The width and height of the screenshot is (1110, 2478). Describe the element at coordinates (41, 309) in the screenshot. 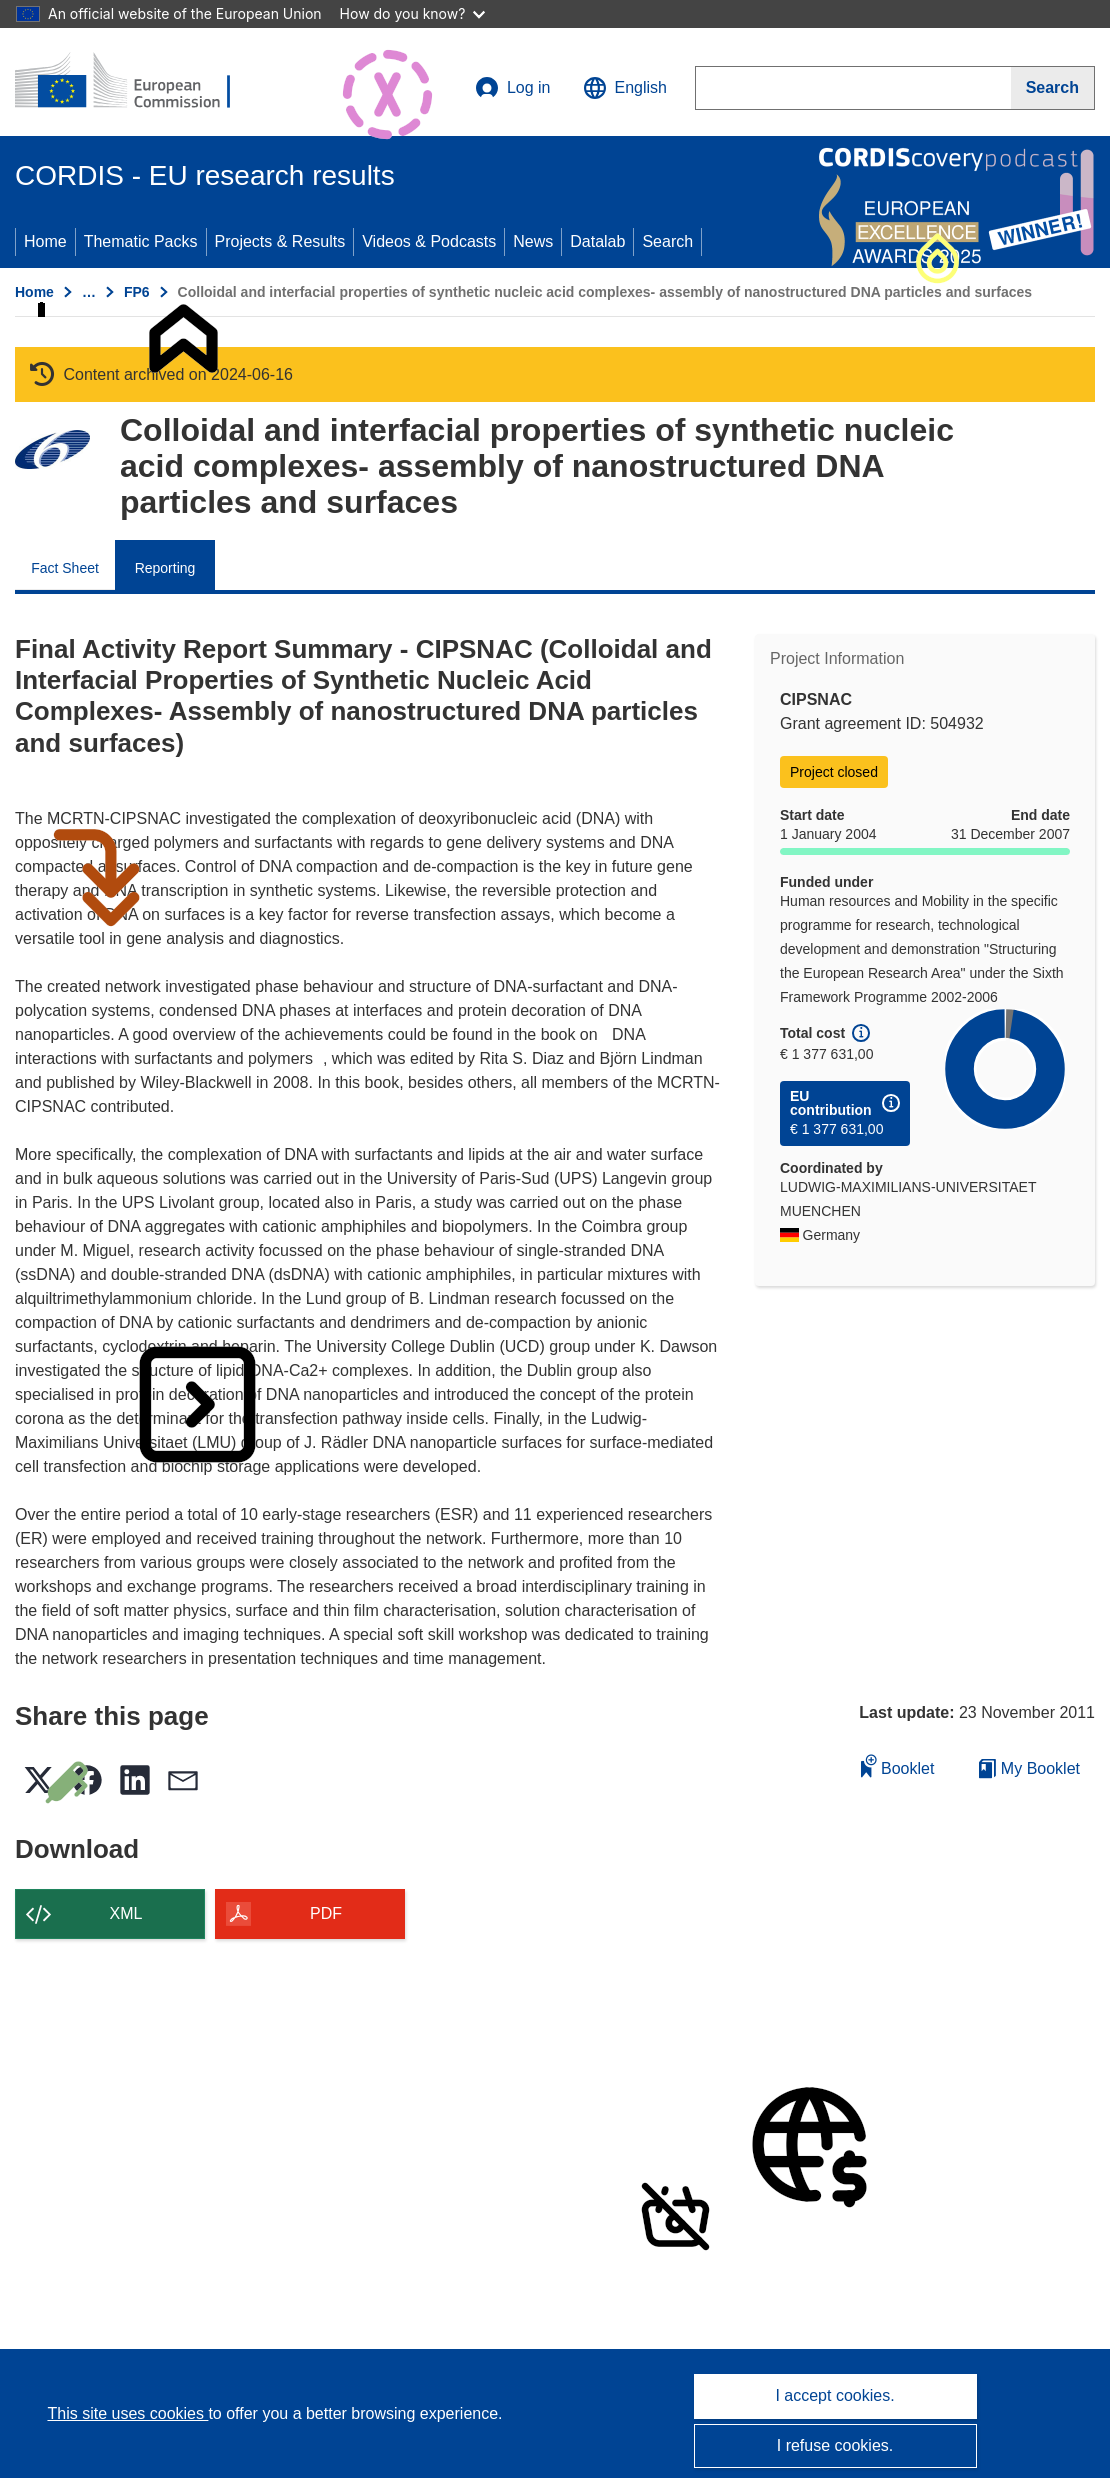

I see `indicates battery is fully charged` at that location.